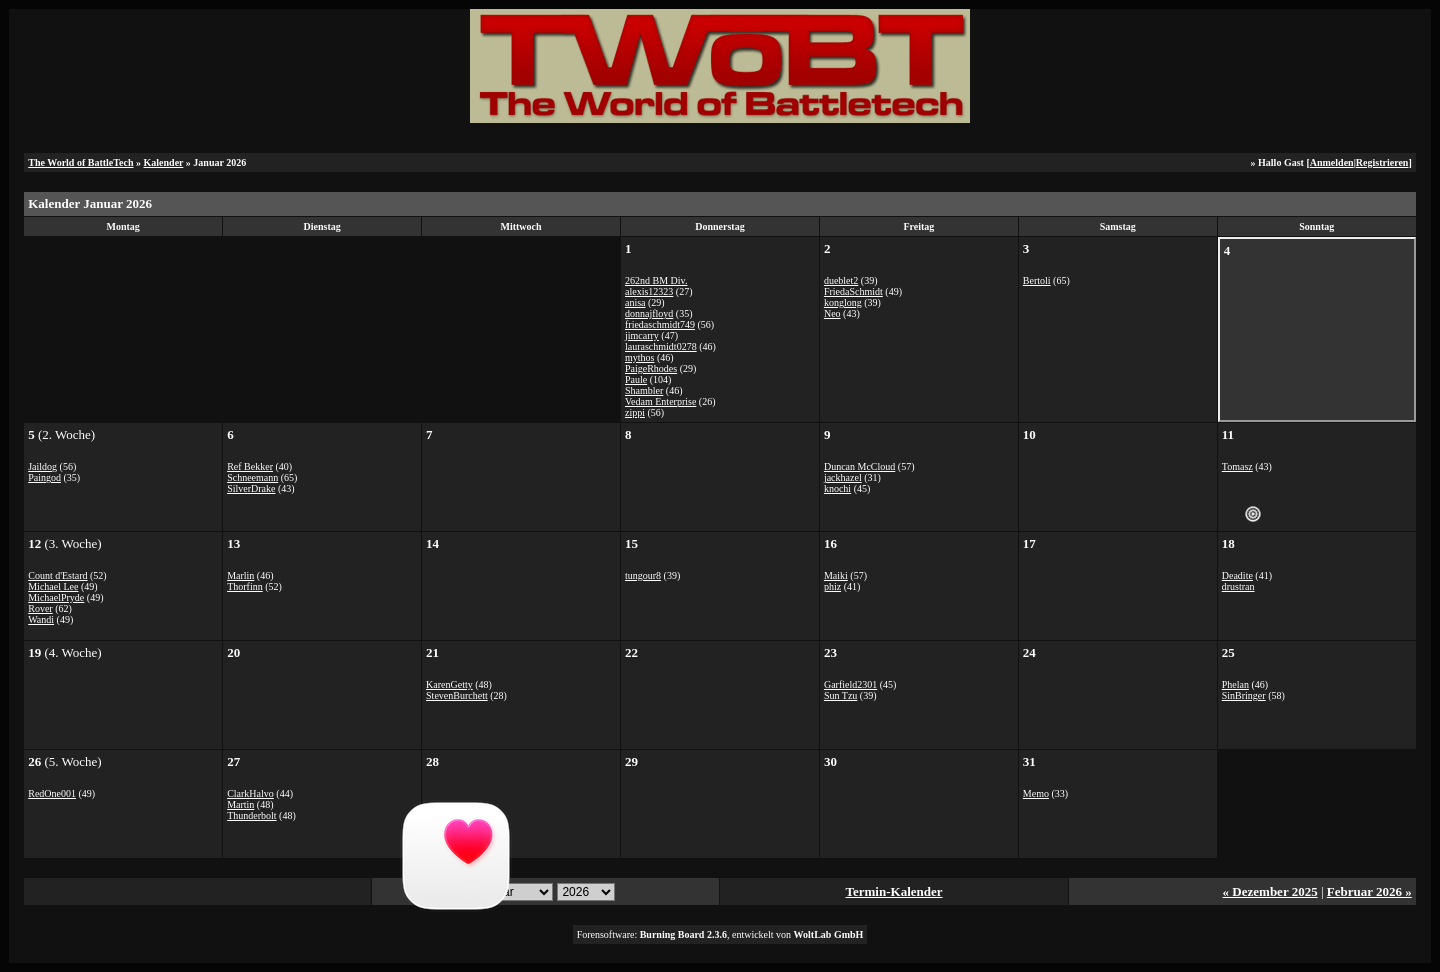  Describe the element at coordinates (1253, 514) in the screenshot. I see `open system settings` at that location.